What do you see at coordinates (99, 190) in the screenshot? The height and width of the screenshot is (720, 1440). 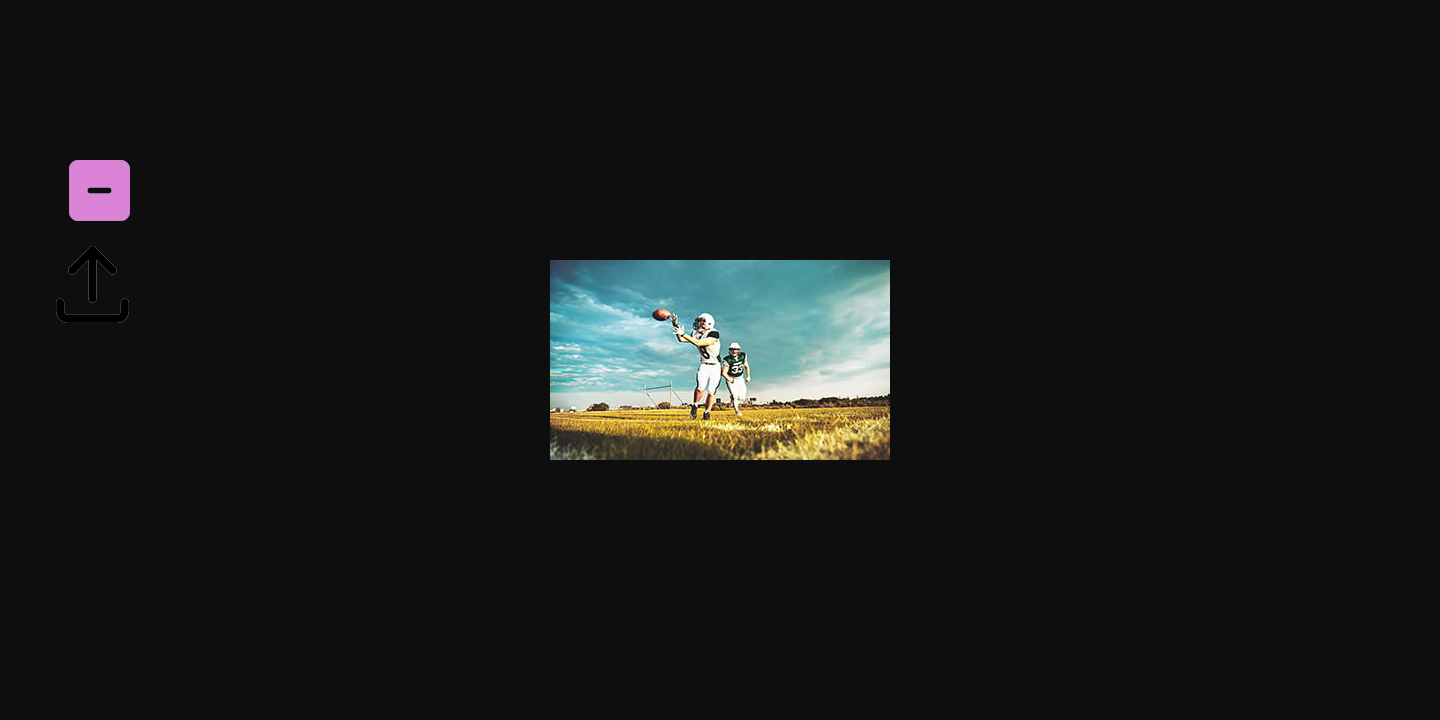 I see `remove an item from a list` at bounding box center [99, 190].